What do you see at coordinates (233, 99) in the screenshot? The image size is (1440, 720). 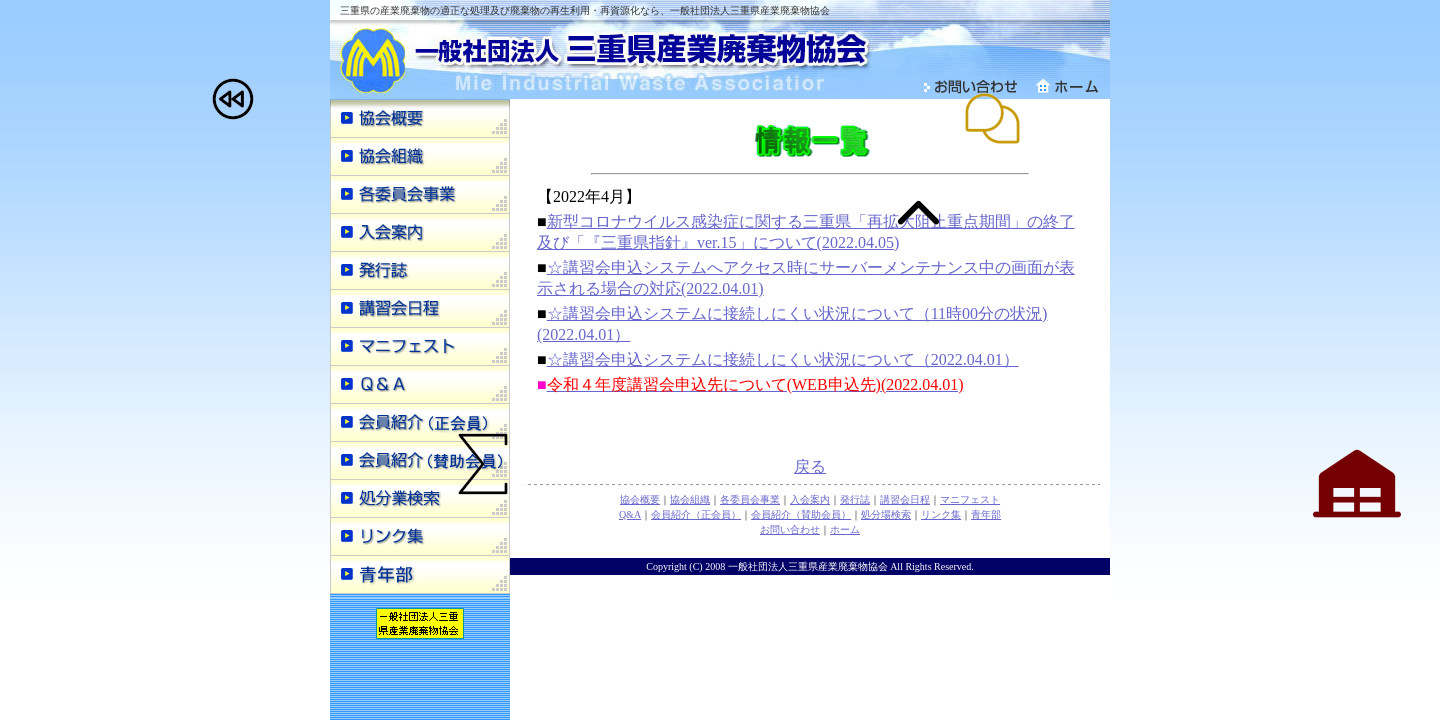 I see `rewind or skip backward in media playback` at bounding box center [233, 99].